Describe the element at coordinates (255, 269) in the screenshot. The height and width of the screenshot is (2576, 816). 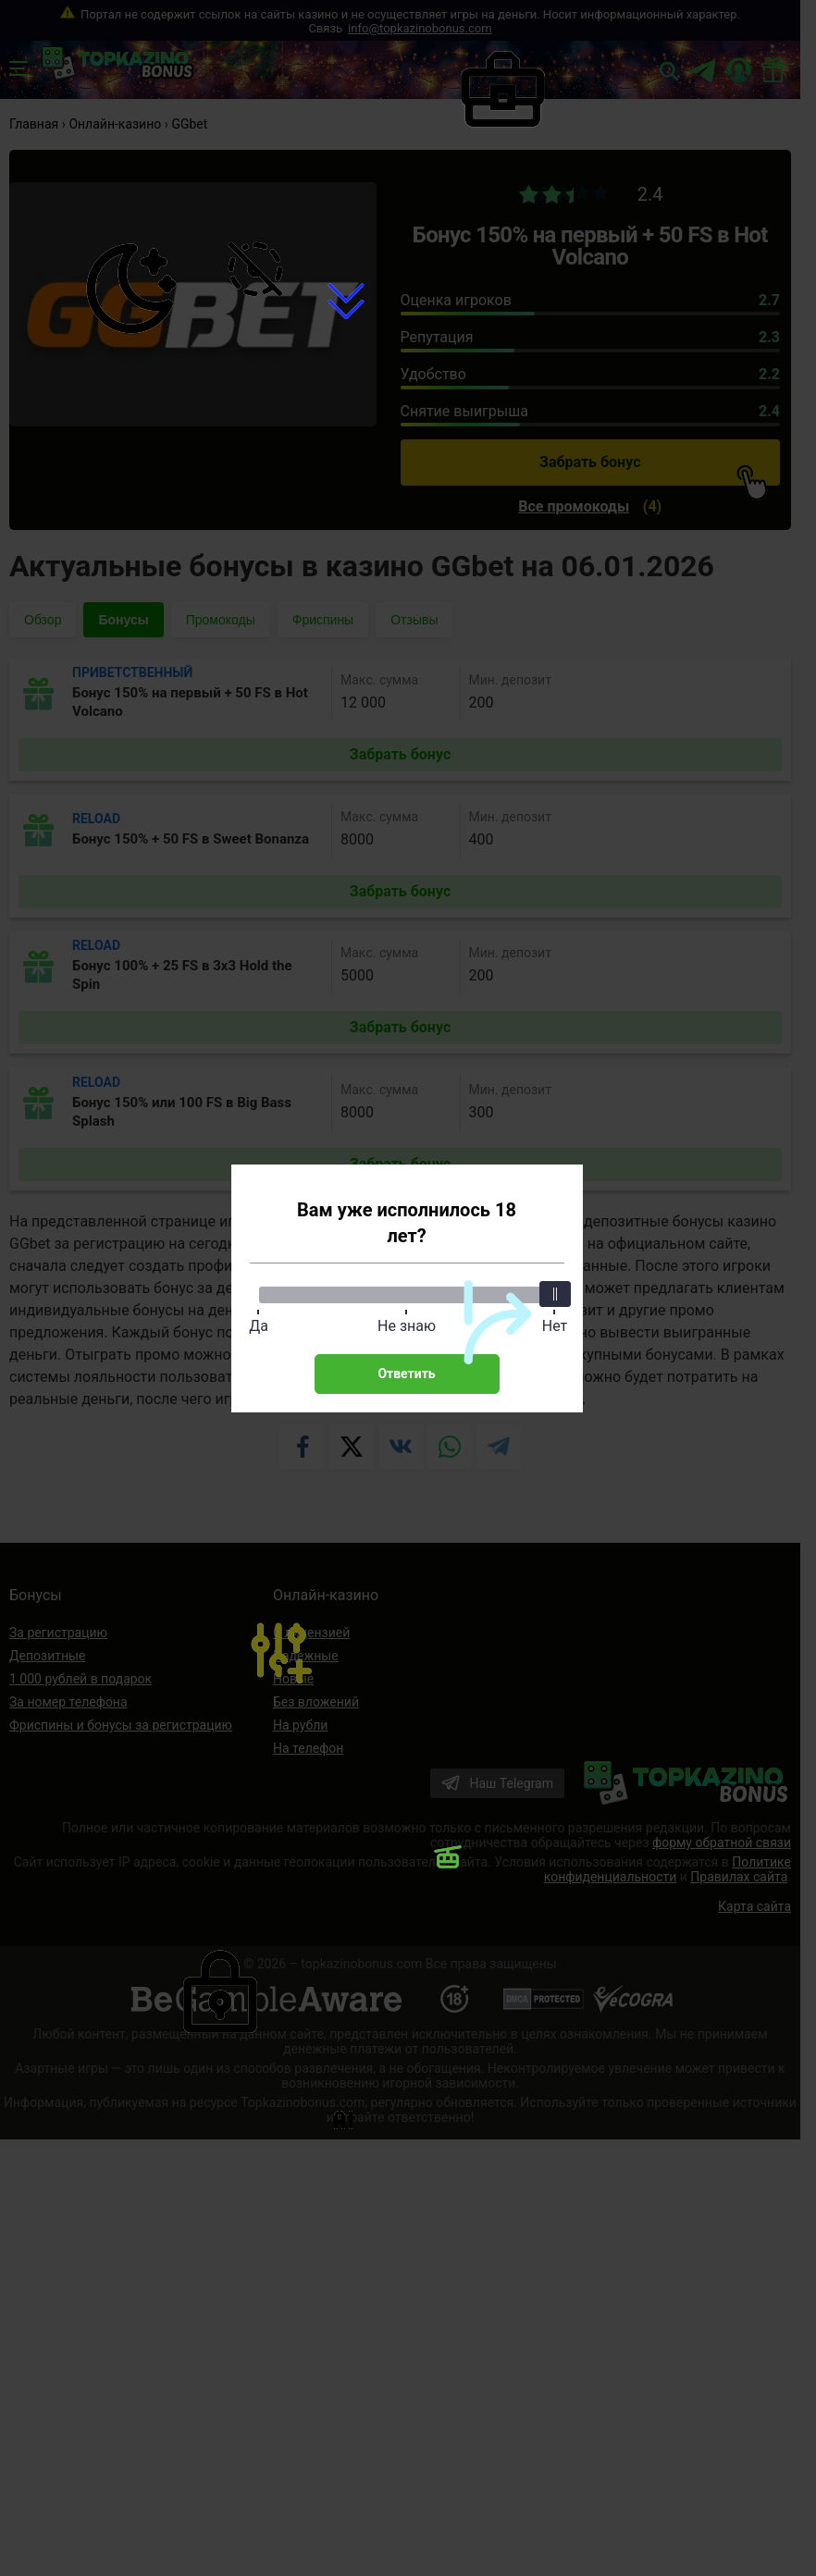
I see `disable tilt-shift effect` at that location.